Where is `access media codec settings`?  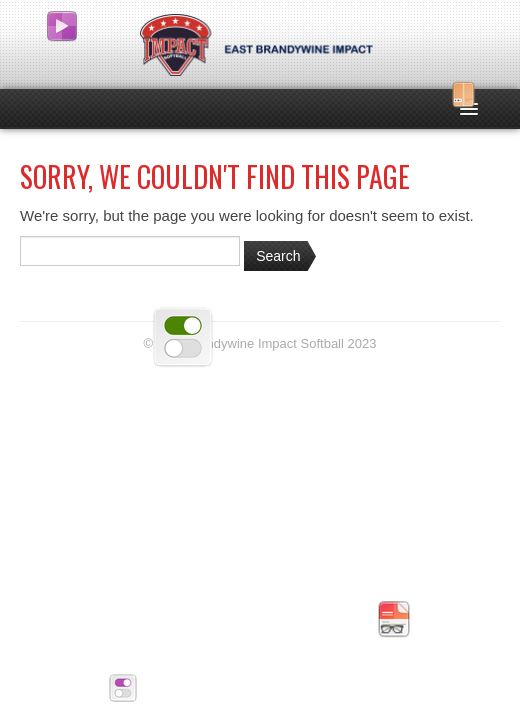 access media codec settings is located at coordinates (62, 26).